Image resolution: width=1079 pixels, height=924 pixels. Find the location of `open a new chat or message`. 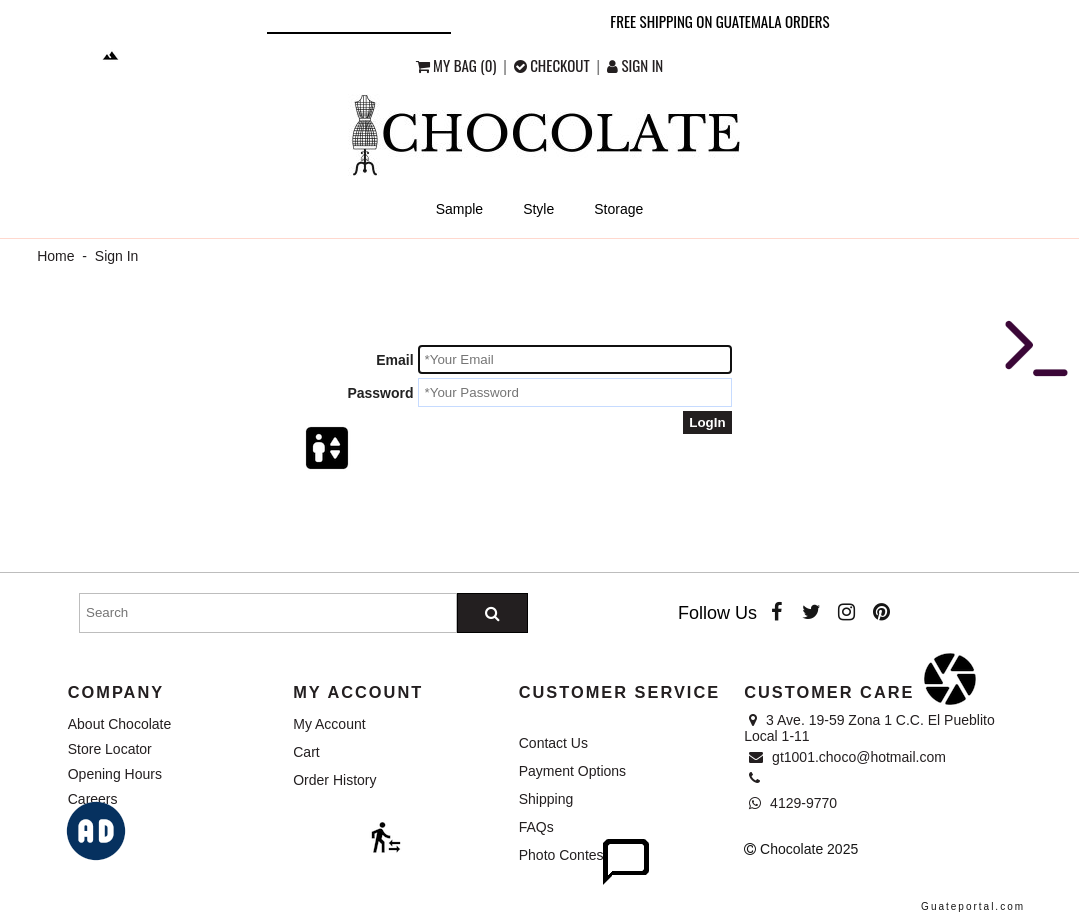

open a new chat or message is located at coordinates (626, 862).